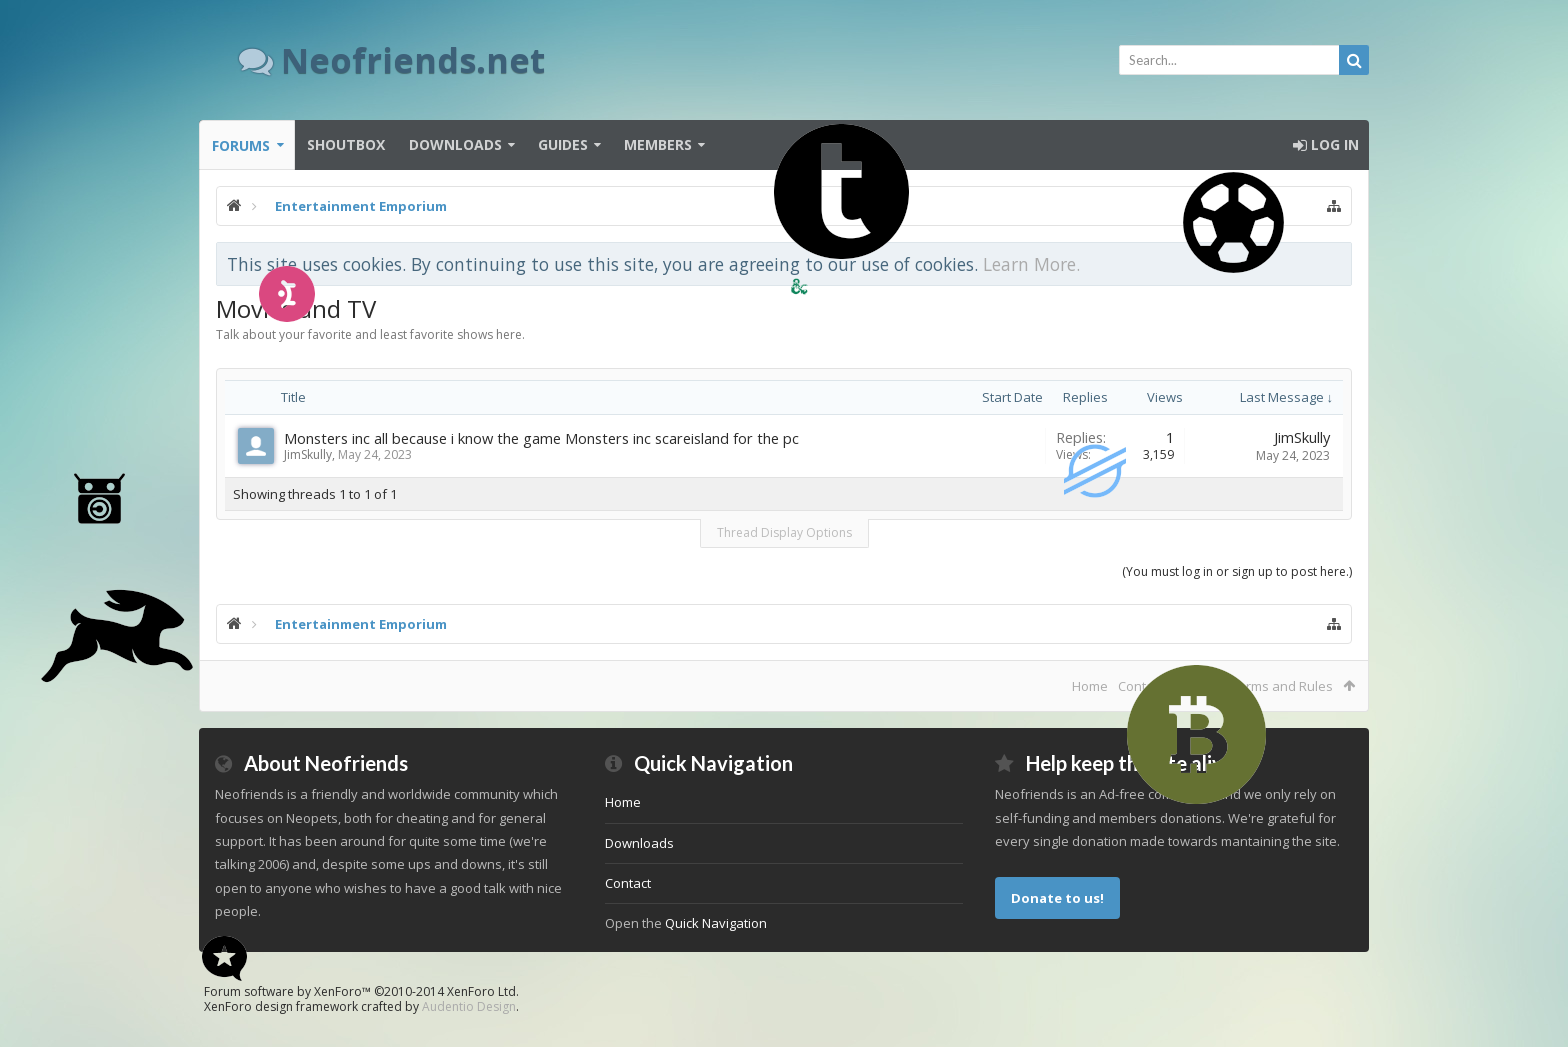 The height and width of the screenshot is (1047, 1568). Describe the element at coordinates (117, 636) in the screenshot. I see `directus brand logo` at that location.